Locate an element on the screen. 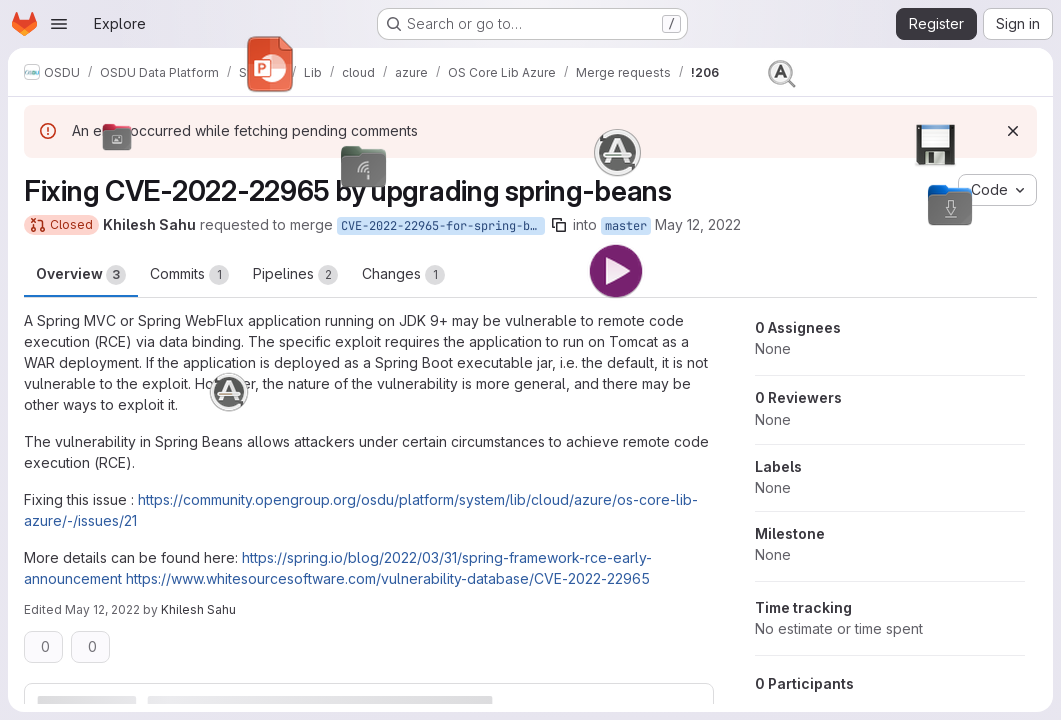  open your pictures folder is located at coordinates (117, 137).